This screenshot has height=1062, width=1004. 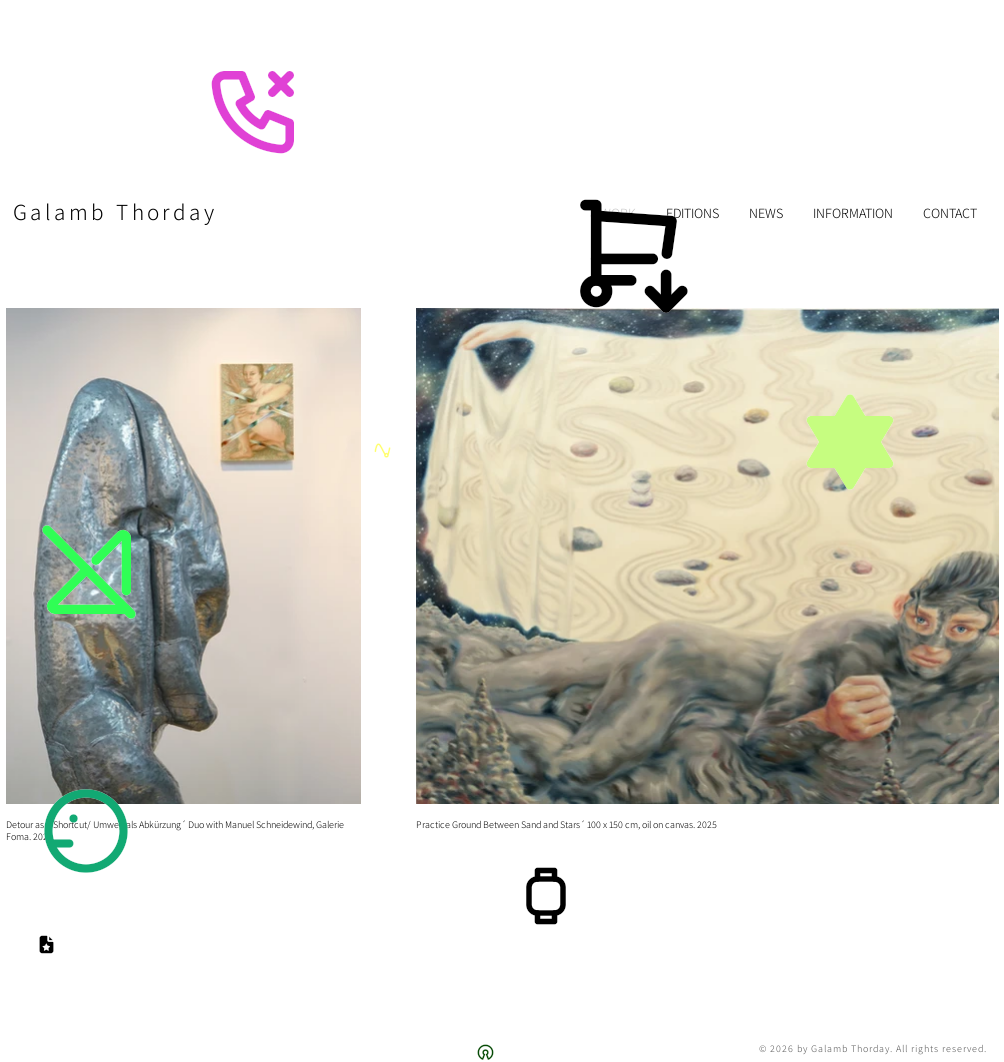 I want to click on indicates jewish or hebrew content, so click(x=850, y=442).